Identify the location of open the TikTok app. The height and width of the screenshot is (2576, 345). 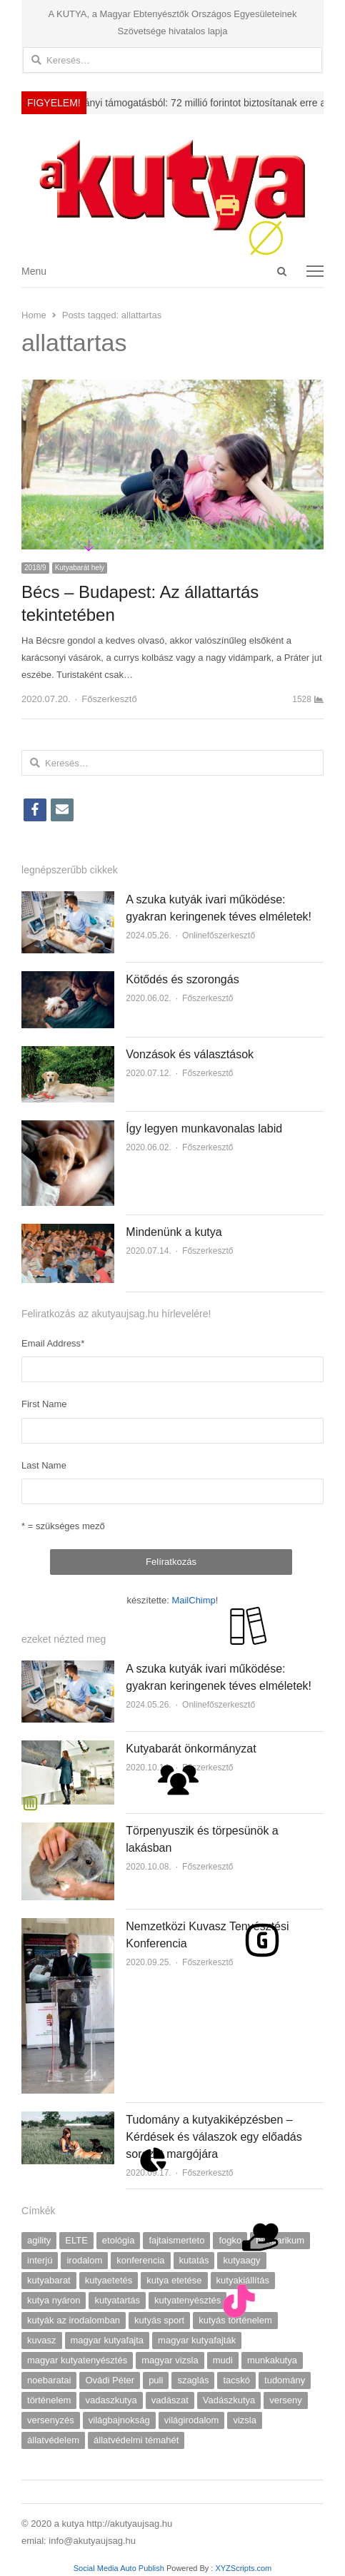
(239, 2301).